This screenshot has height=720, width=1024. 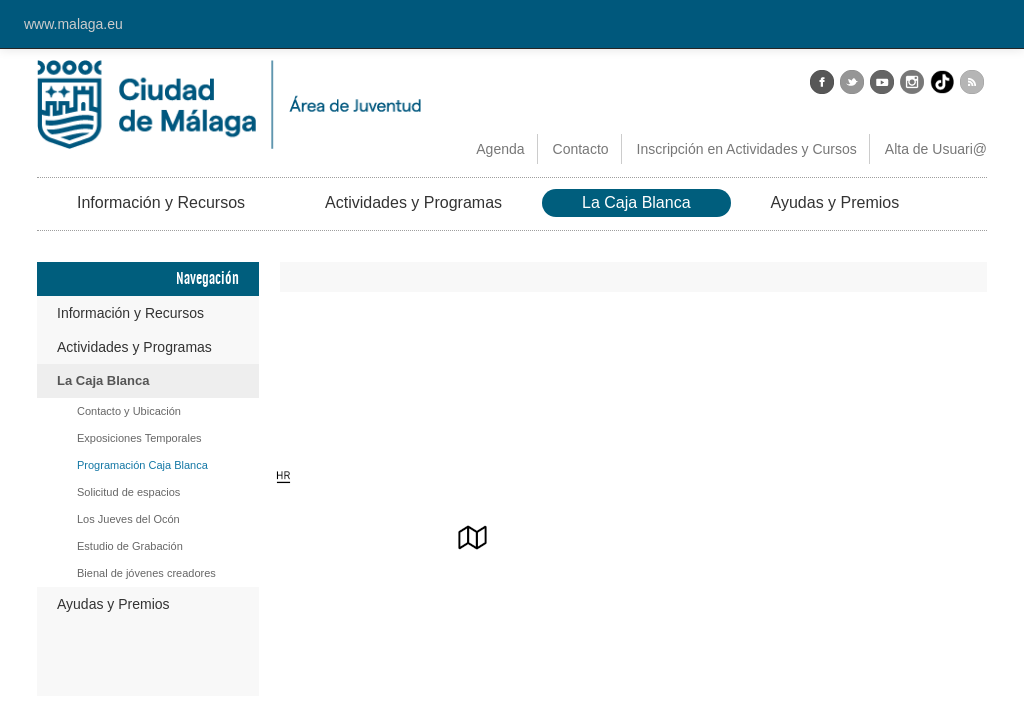 I want to click on view map or location, so click(x=472, y=537).